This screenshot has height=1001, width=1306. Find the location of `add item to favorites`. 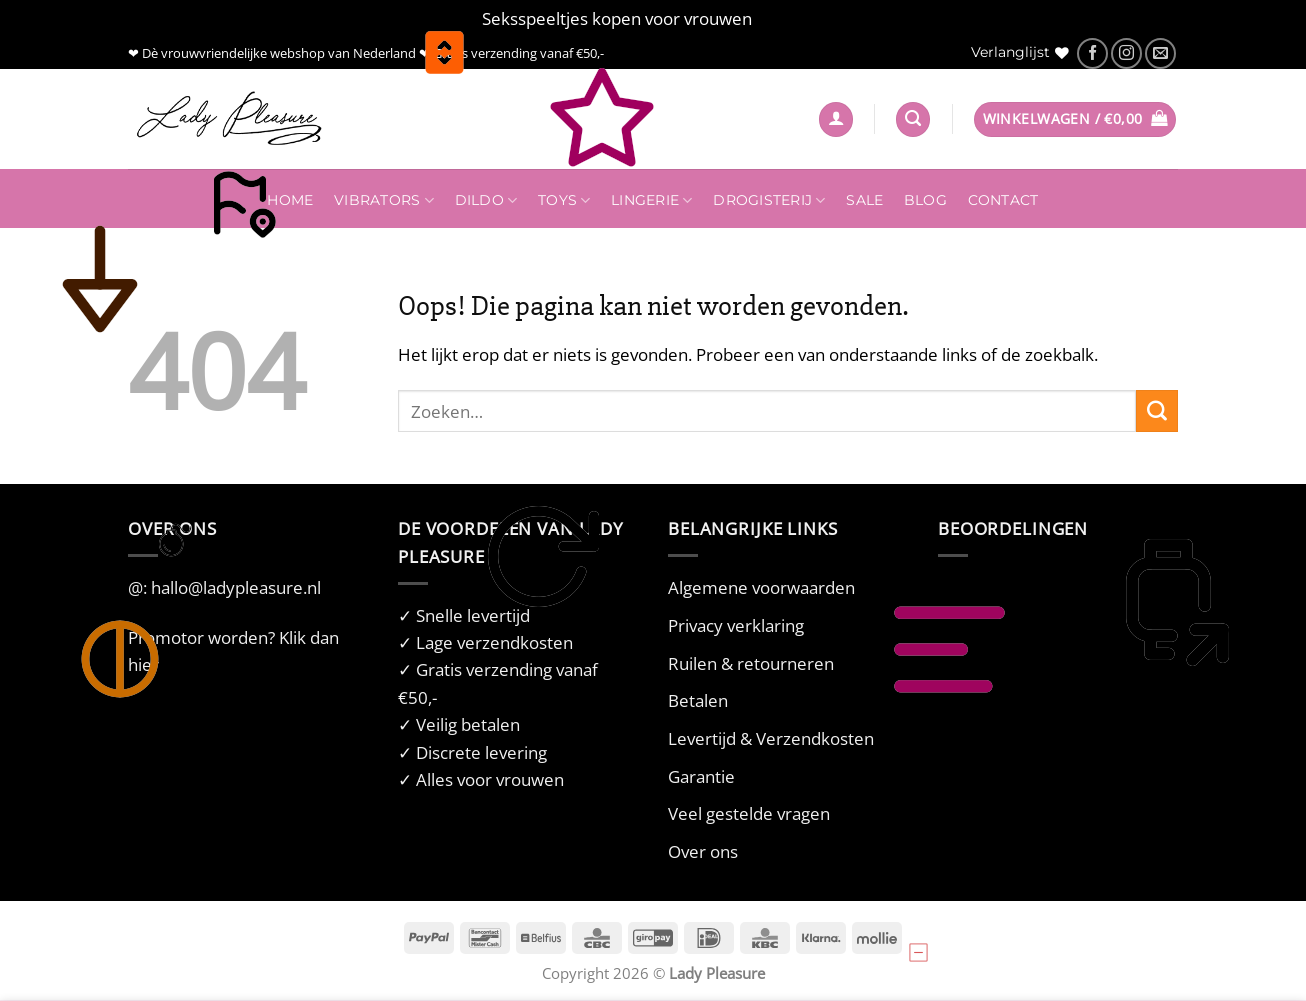

add item to favorites is located at coordinates (602, 122).